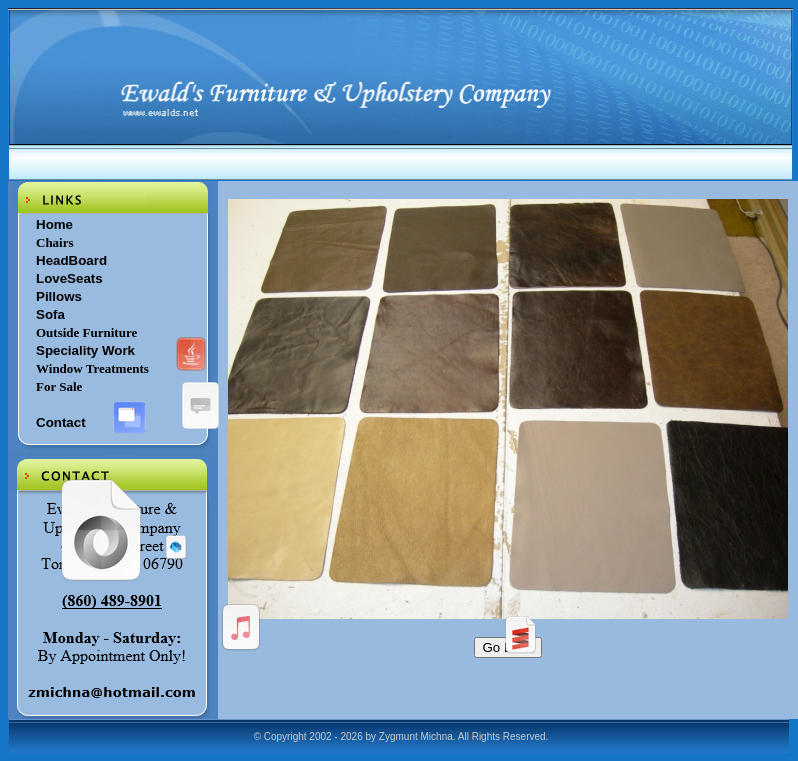  What do you see at coordinates (200, 405) in the screenshot?
I see `a microdvd subtitle file` at bounding box center [200, 405].